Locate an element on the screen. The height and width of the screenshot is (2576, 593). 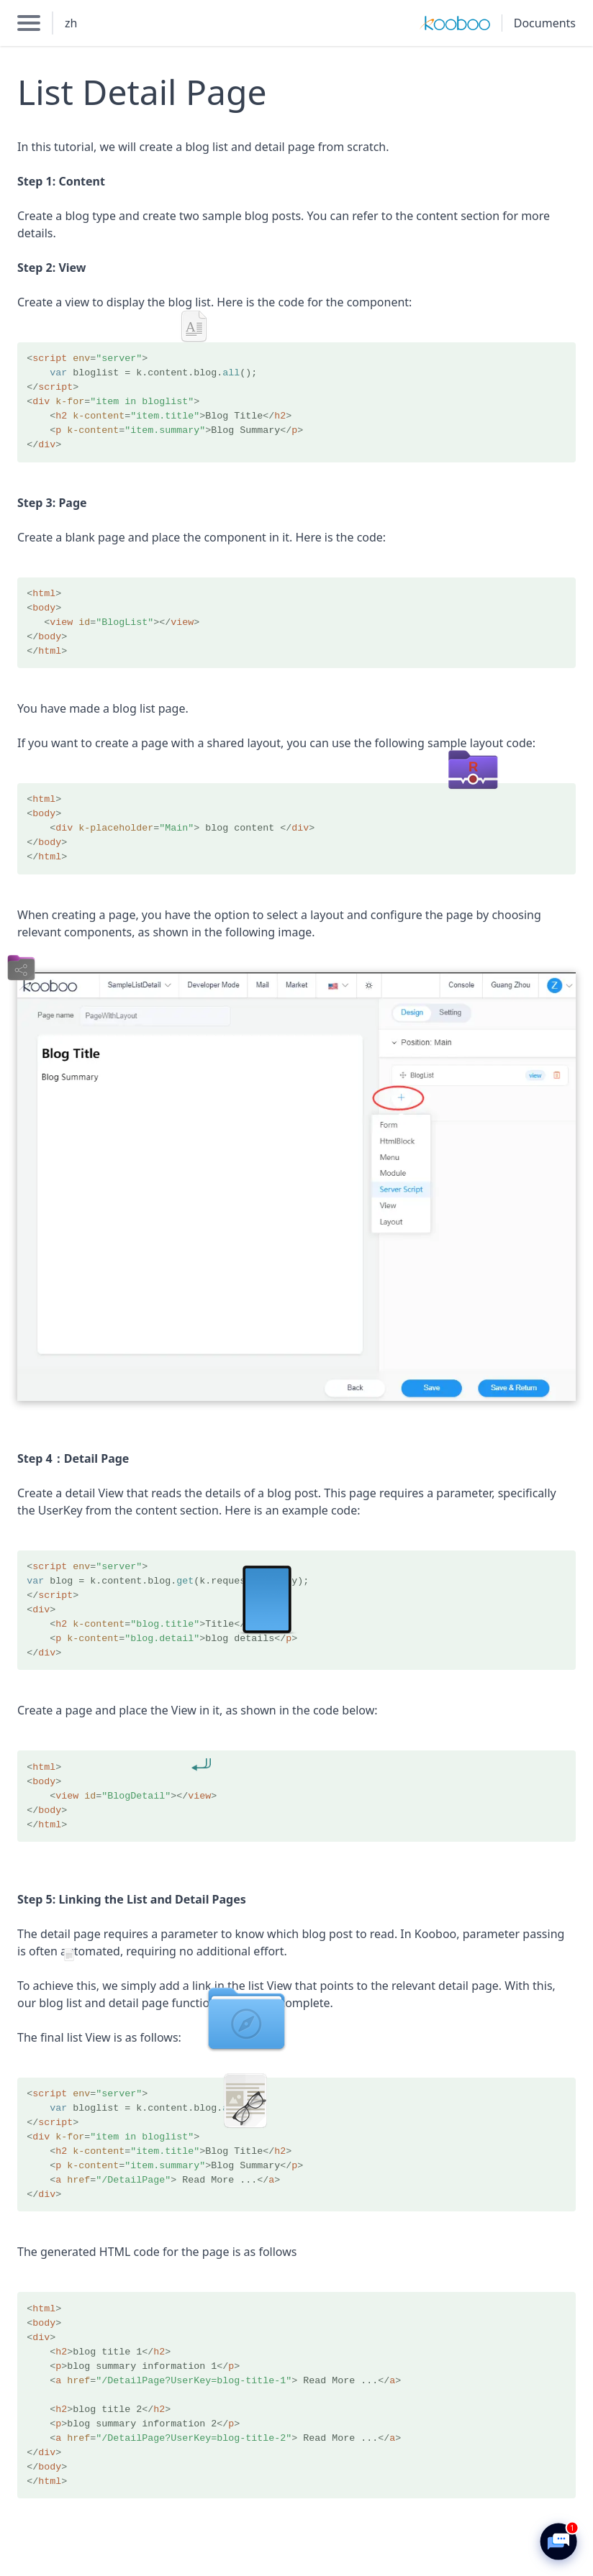
folder for Pokémon Team Rocket collection or fan content is located at coordinates (473, 771).